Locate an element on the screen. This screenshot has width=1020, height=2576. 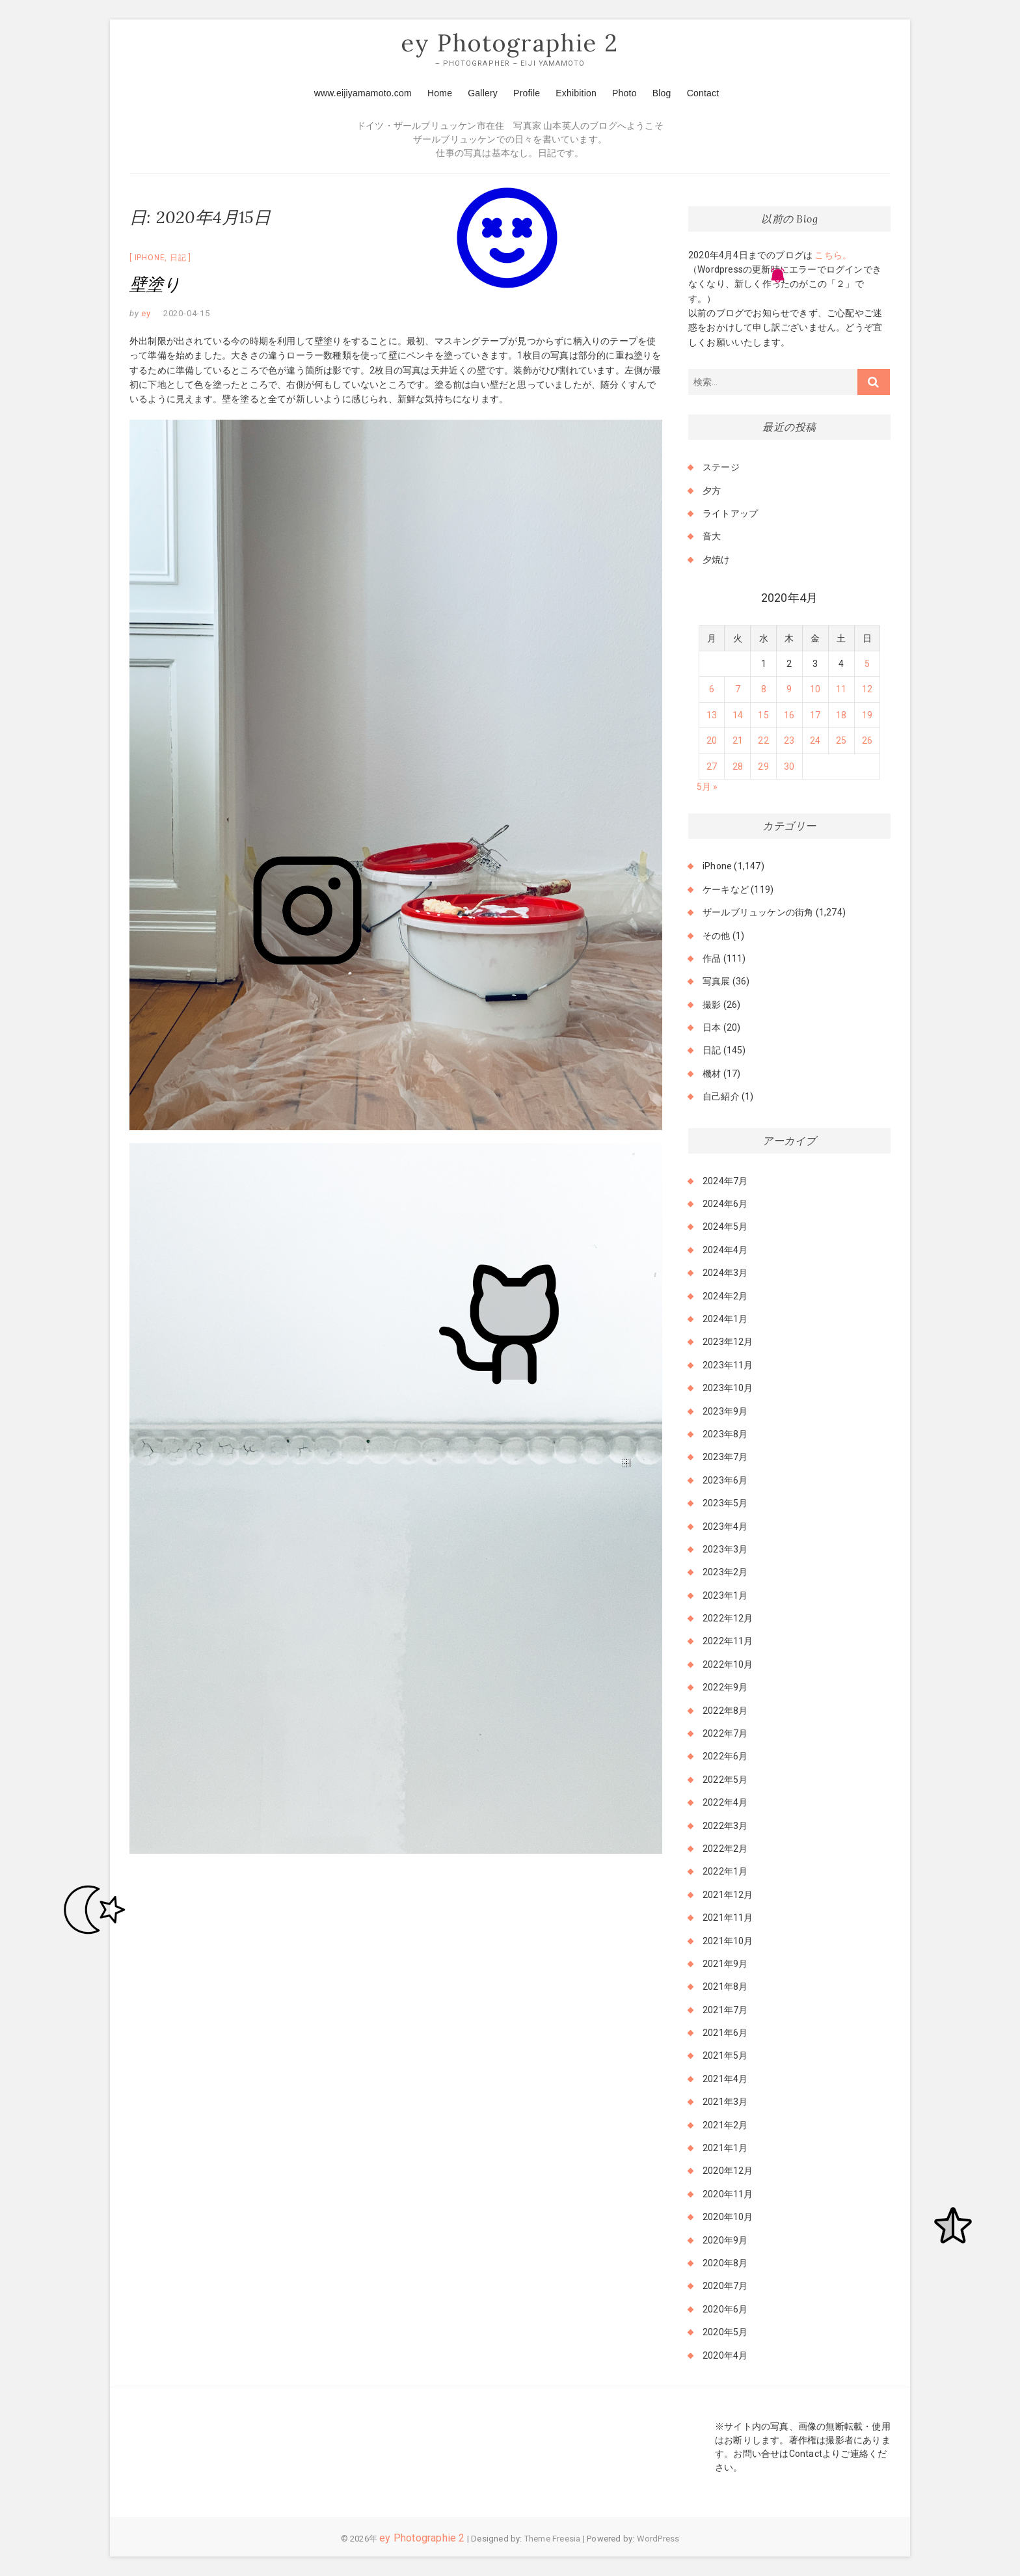
indicates islamic religious content or settings is located at coordinates (92, 1910).